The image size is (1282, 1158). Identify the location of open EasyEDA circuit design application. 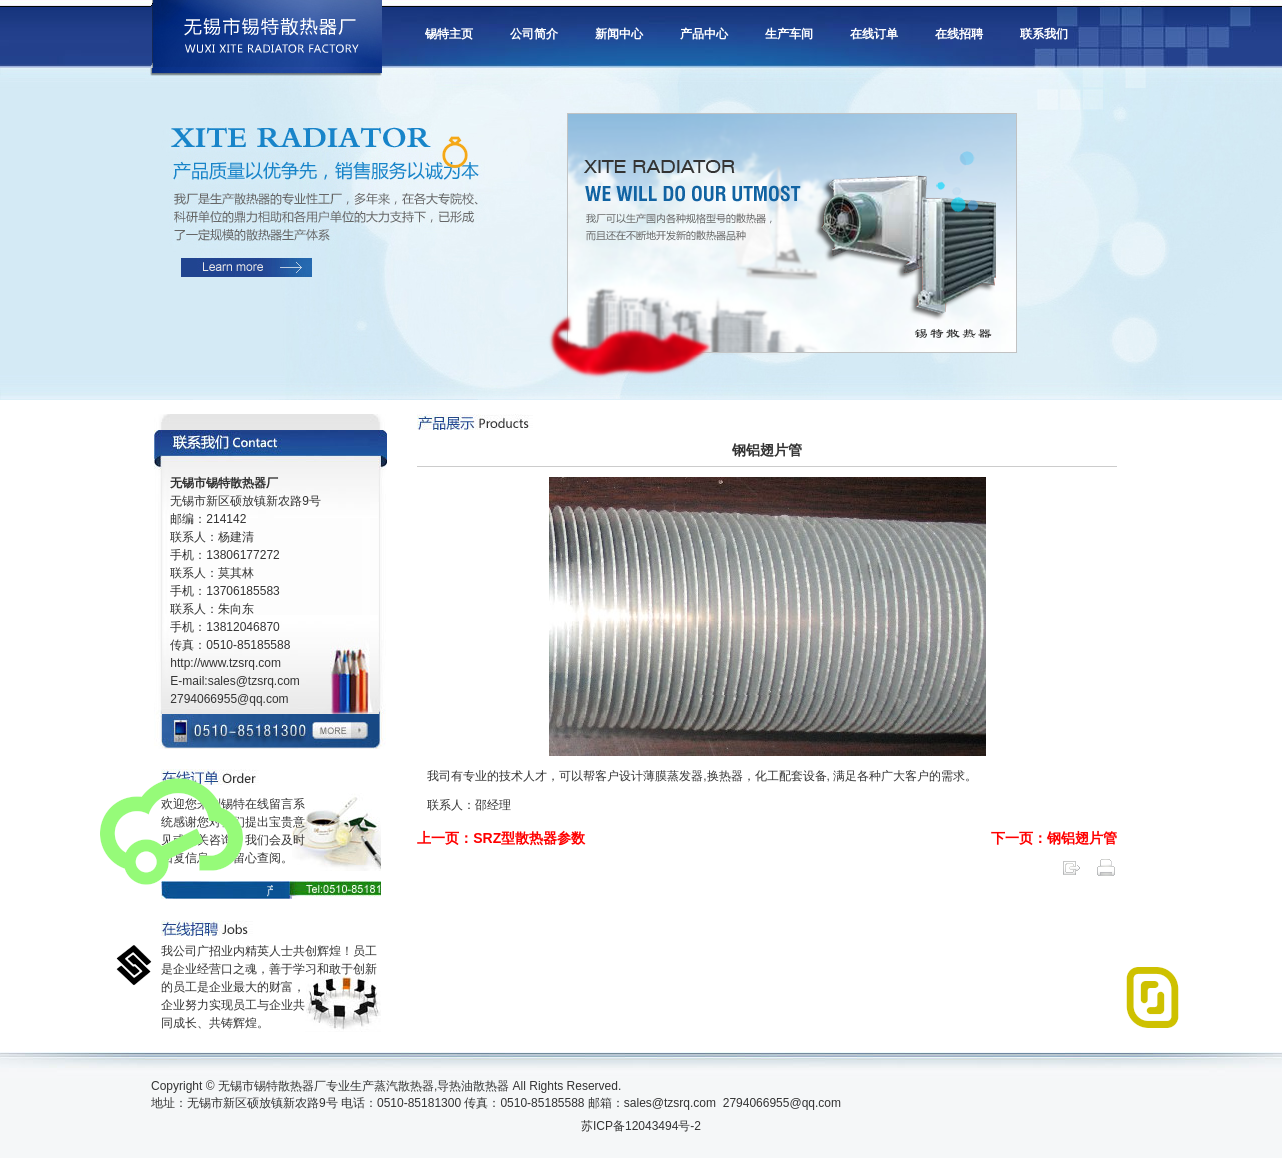
(171, 831).